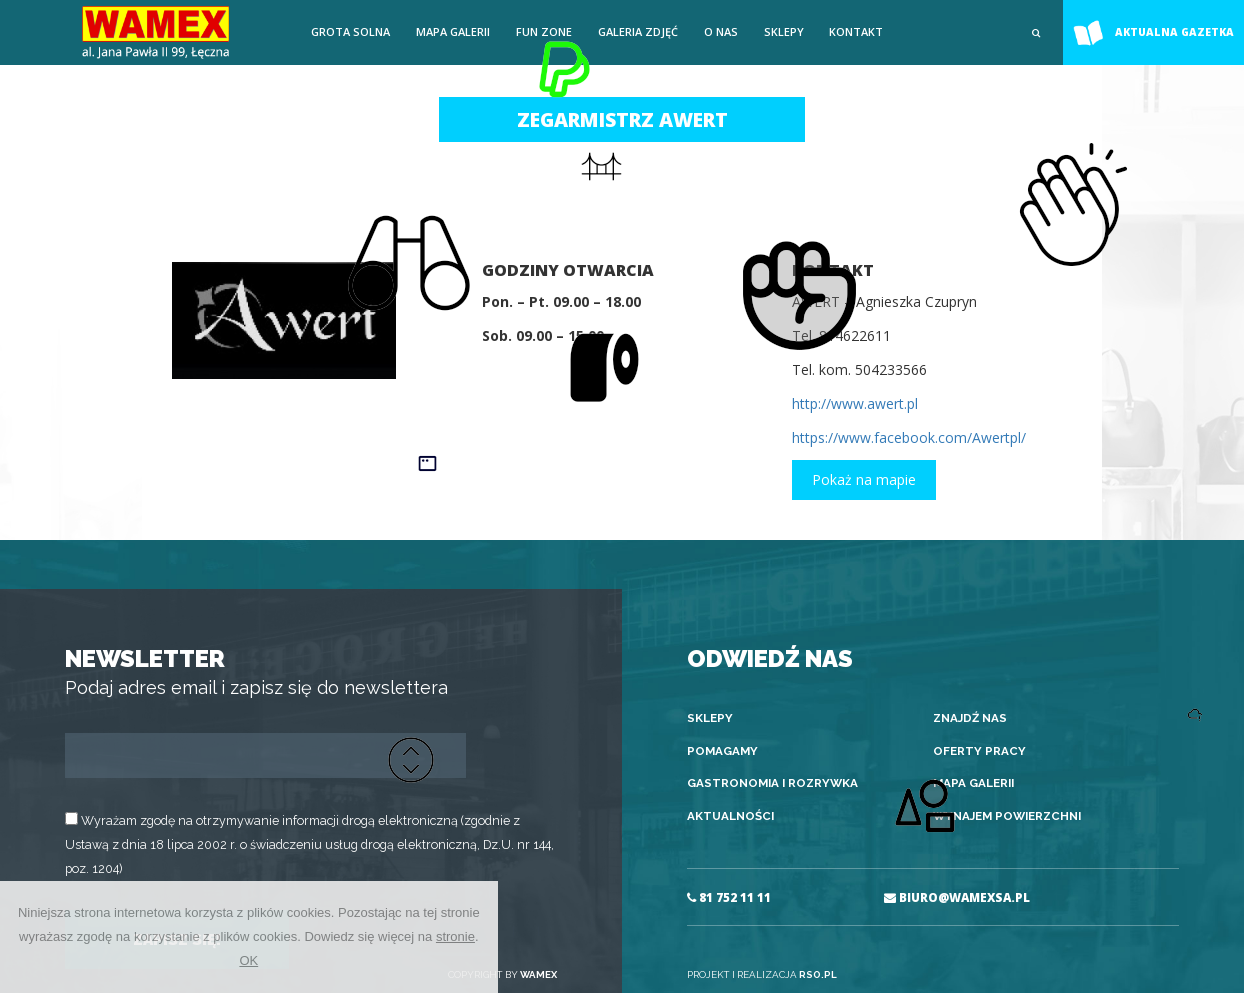  Describe the element at coordinates (1071, 204) in the screenshot. I see `applaud or show appreciation for content` at that location.